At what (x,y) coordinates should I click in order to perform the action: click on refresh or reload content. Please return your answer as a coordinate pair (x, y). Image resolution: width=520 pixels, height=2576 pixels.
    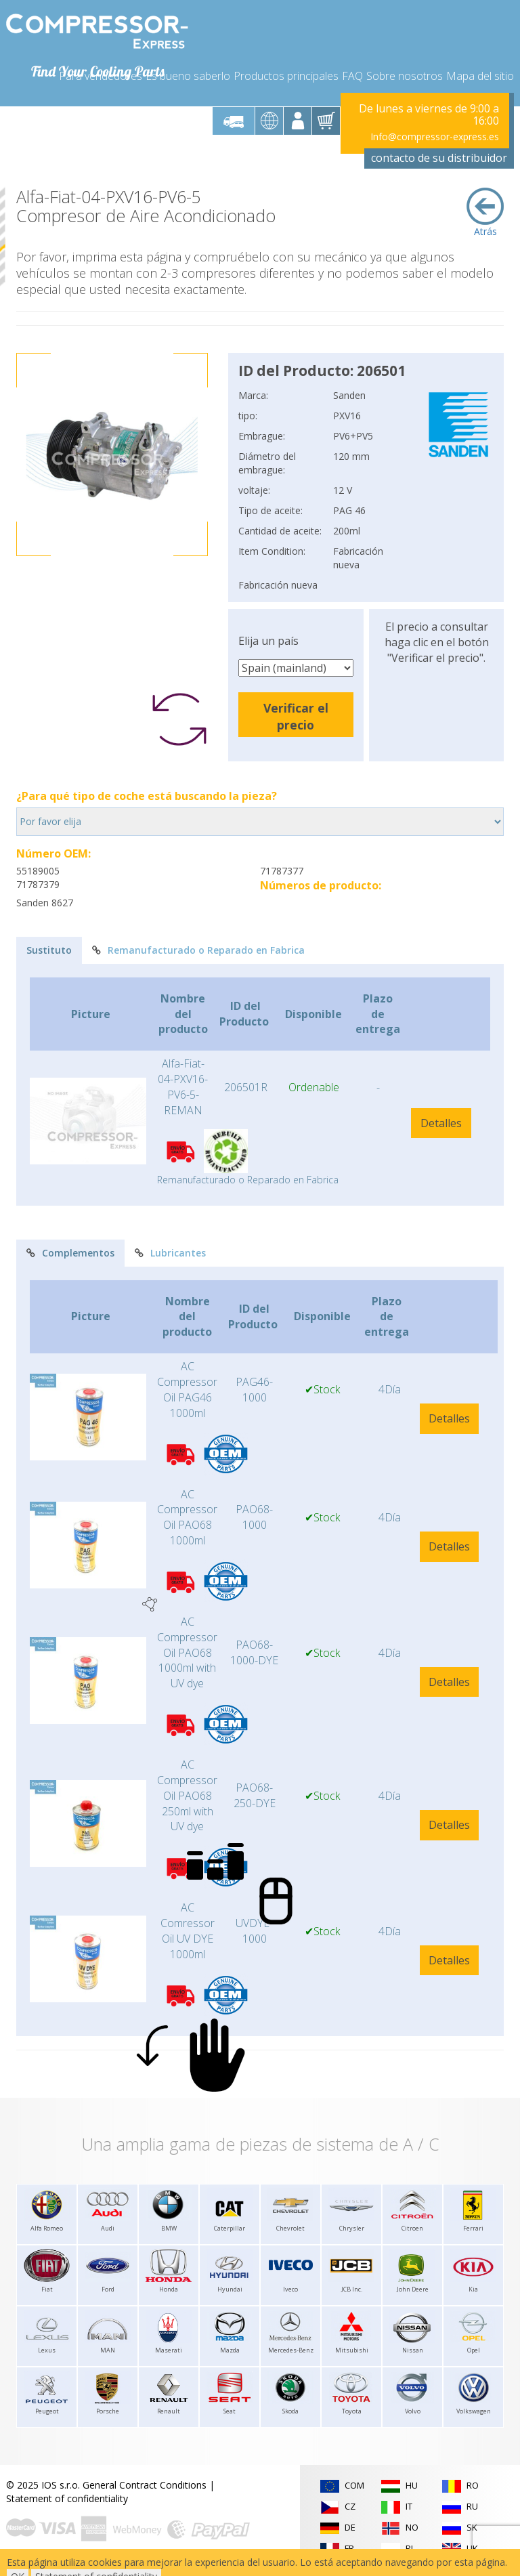
    Looking at the image, I should click on (179, 719).